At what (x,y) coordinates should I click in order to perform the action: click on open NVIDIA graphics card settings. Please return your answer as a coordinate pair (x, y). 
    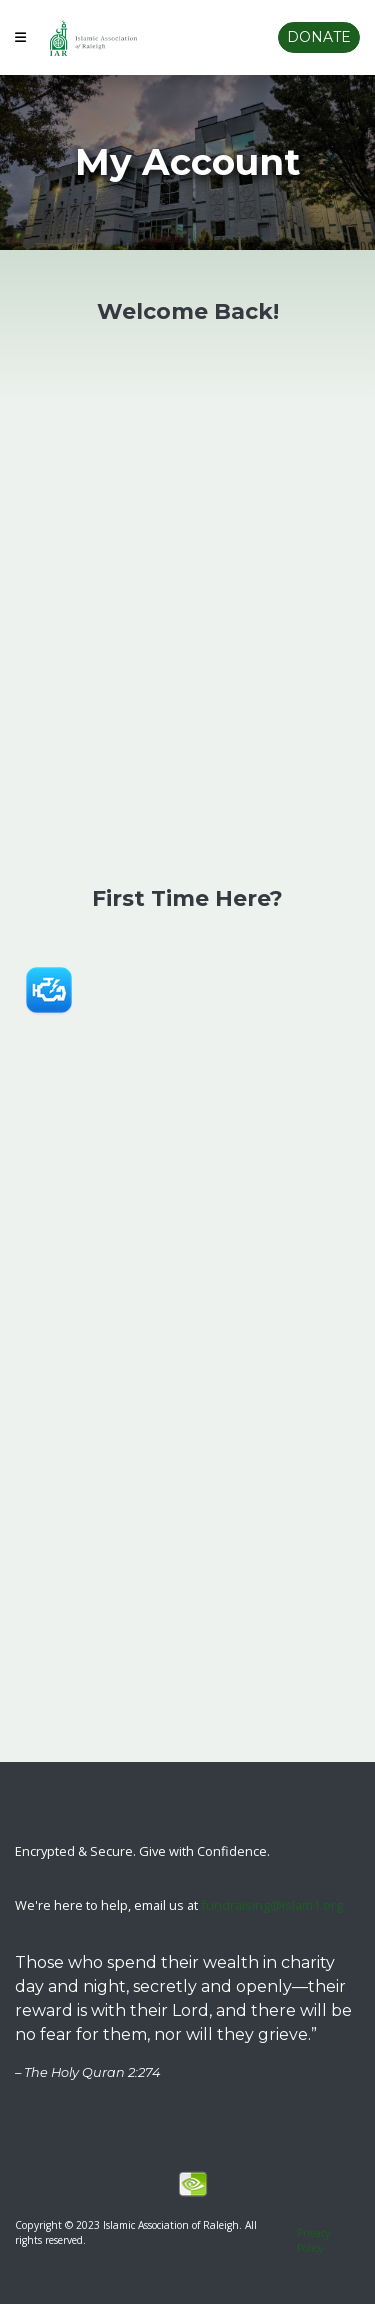
    Looking at the image, I should click on (193, 2184).